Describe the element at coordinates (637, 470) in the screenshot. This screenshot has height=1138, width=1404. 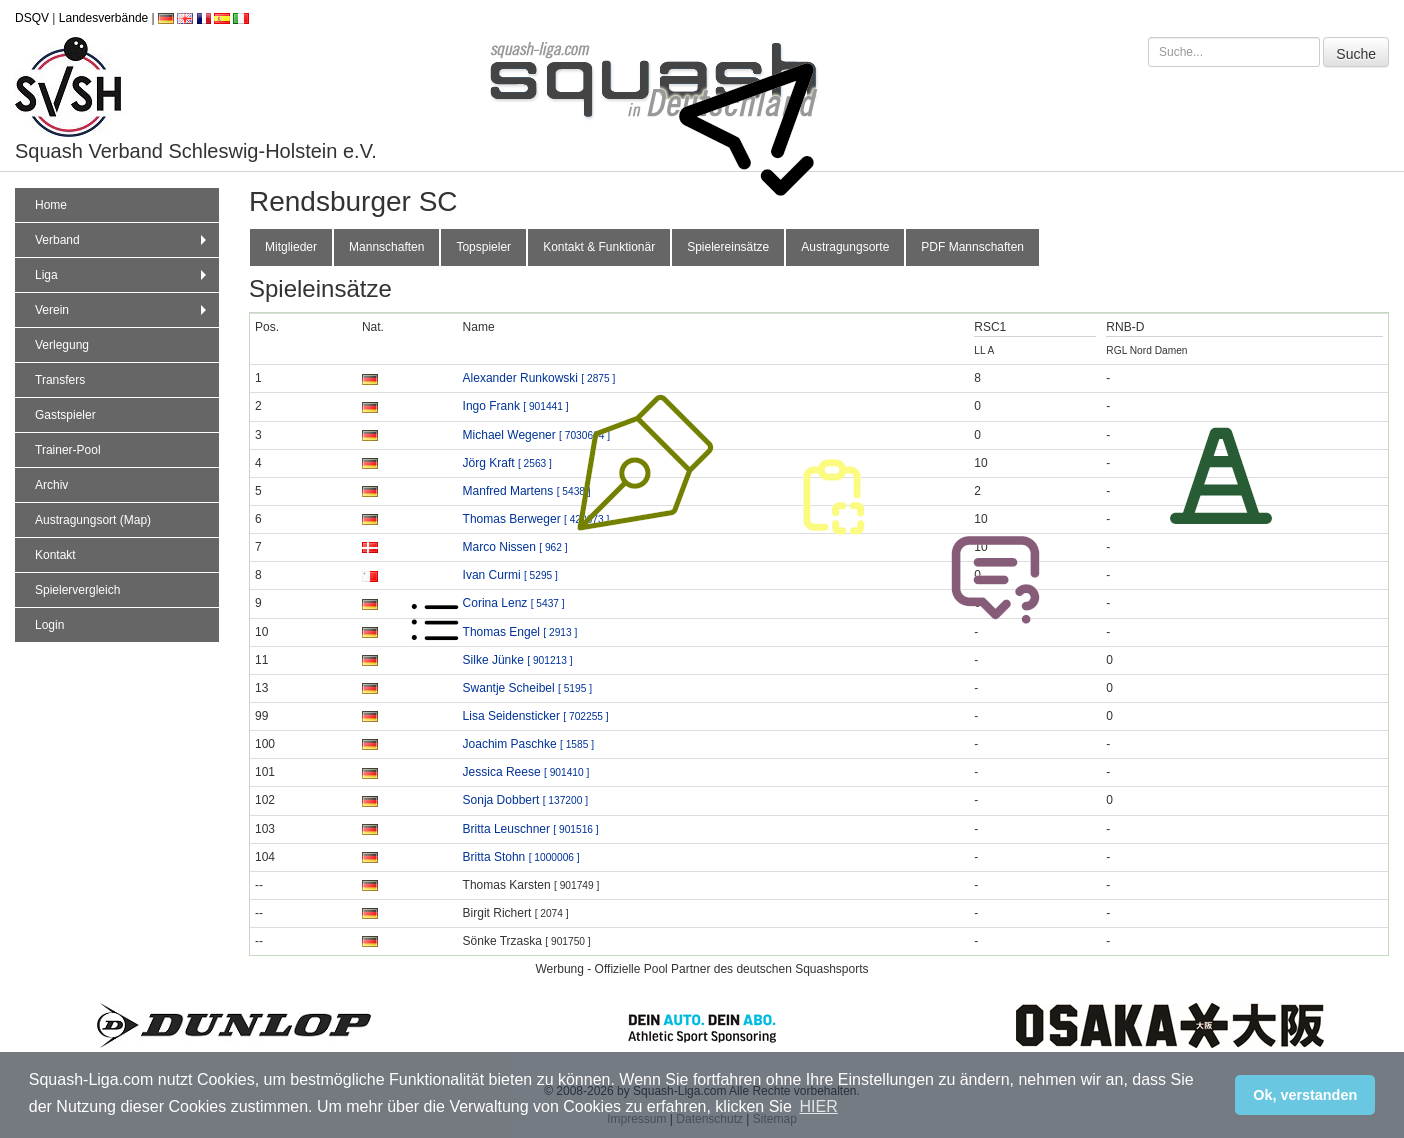
I see `access drawing or illustration tools` at that location.